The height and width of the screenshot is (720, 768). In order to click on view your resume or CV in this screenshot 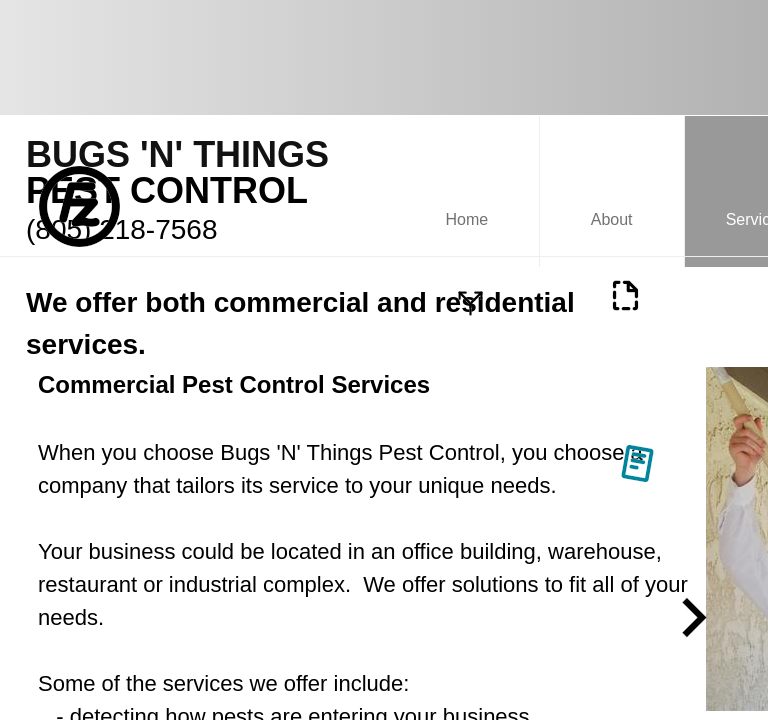, I will do `click(637, 463)`.